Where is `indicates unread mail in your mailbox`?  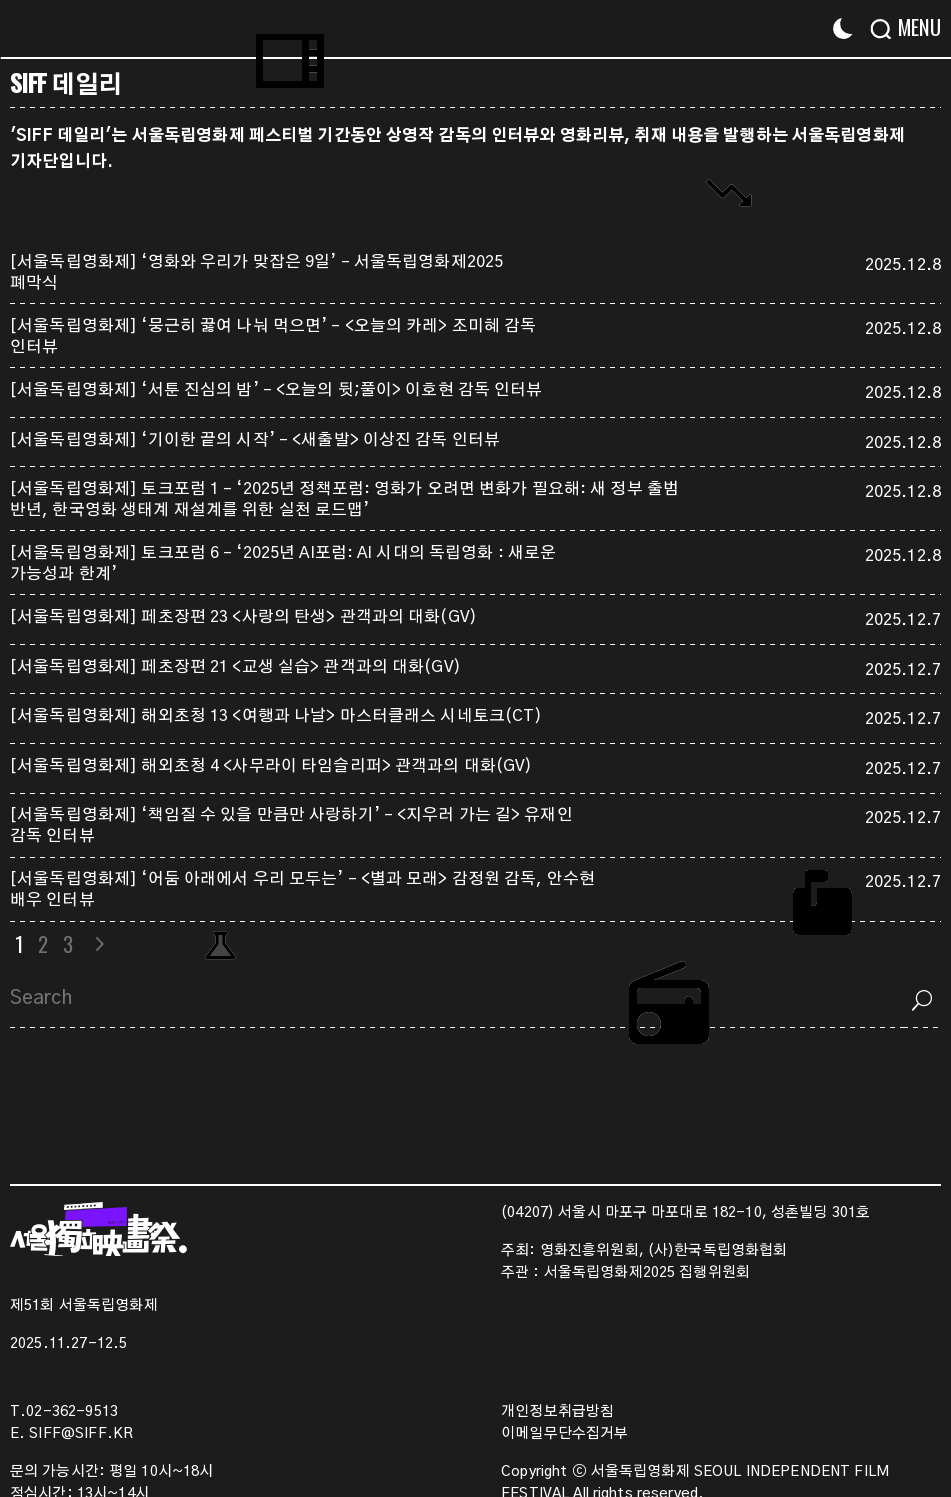
indicates unread mail in your mailbox is located at coordinates (822, 905).